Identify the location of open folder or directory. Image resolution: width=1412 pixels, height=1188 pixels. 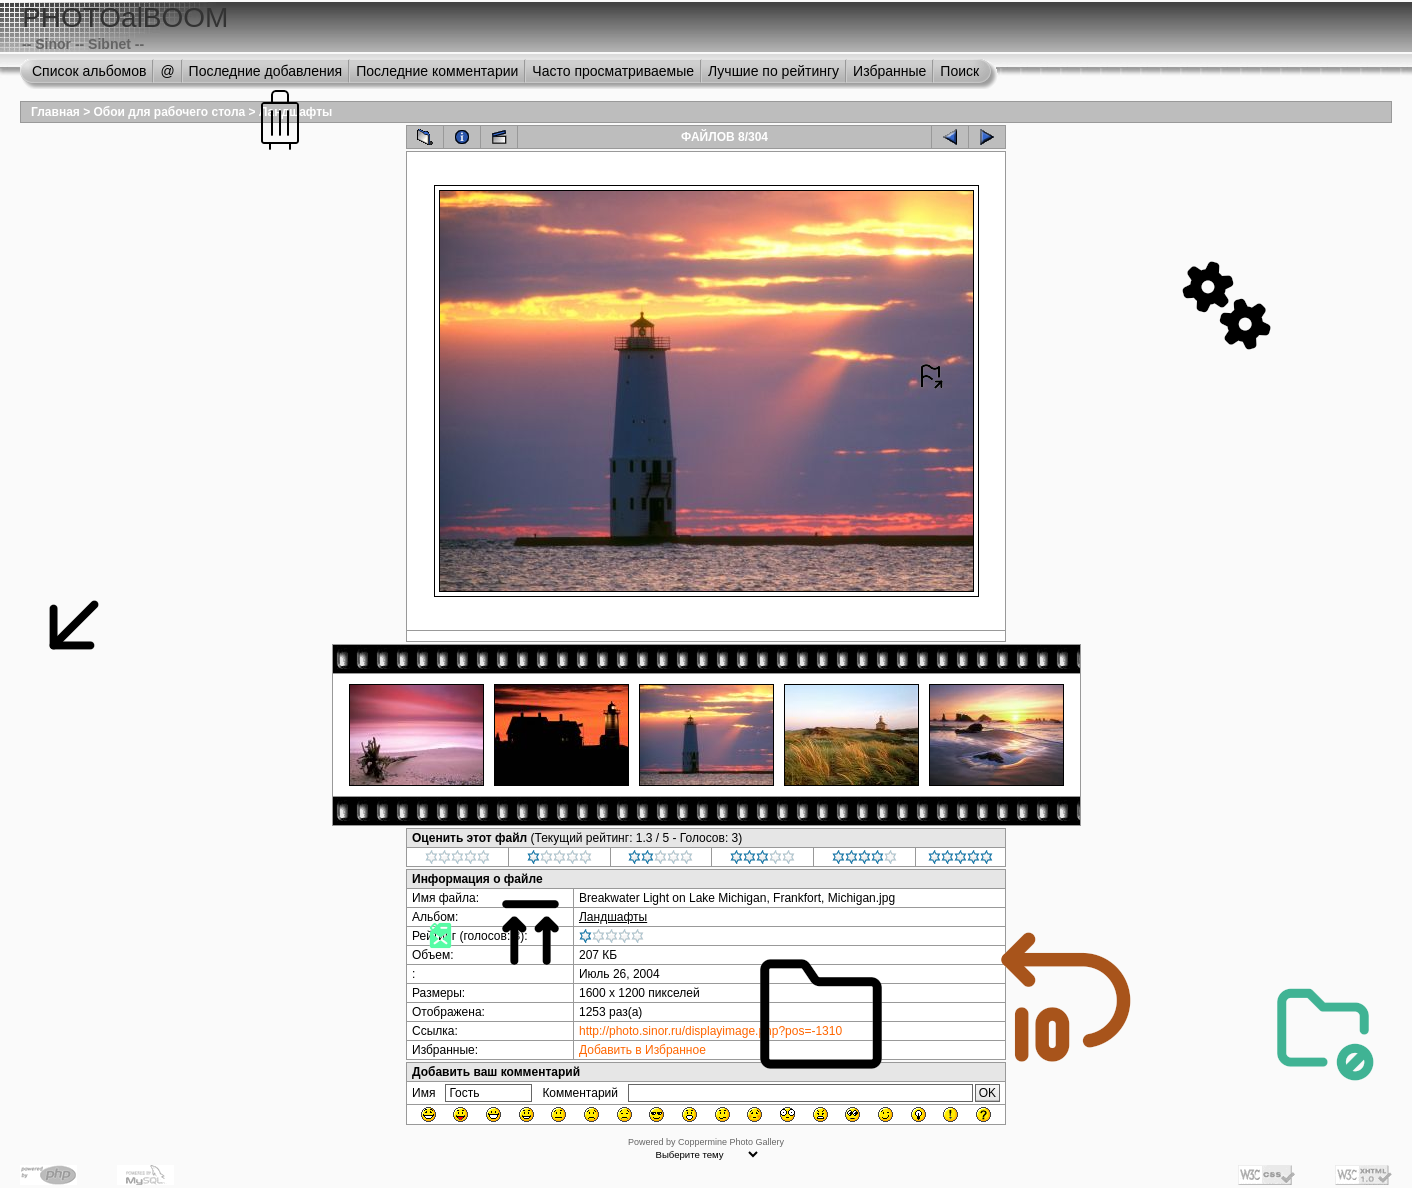
(821, 1014).